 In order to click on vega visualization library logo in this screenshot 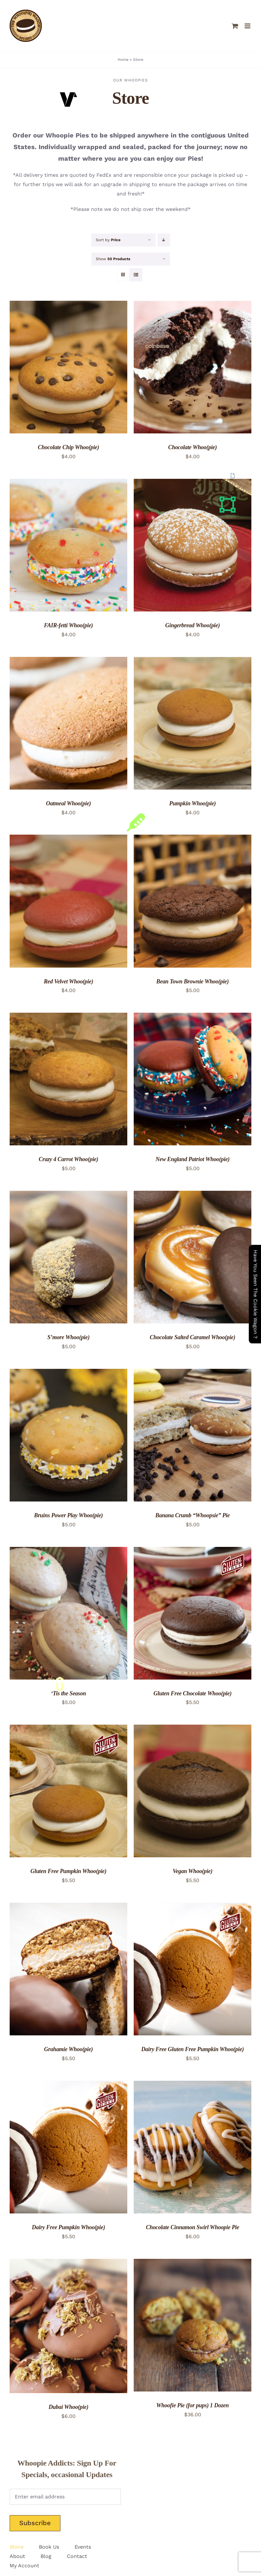, I will do `click(68, 99)`.